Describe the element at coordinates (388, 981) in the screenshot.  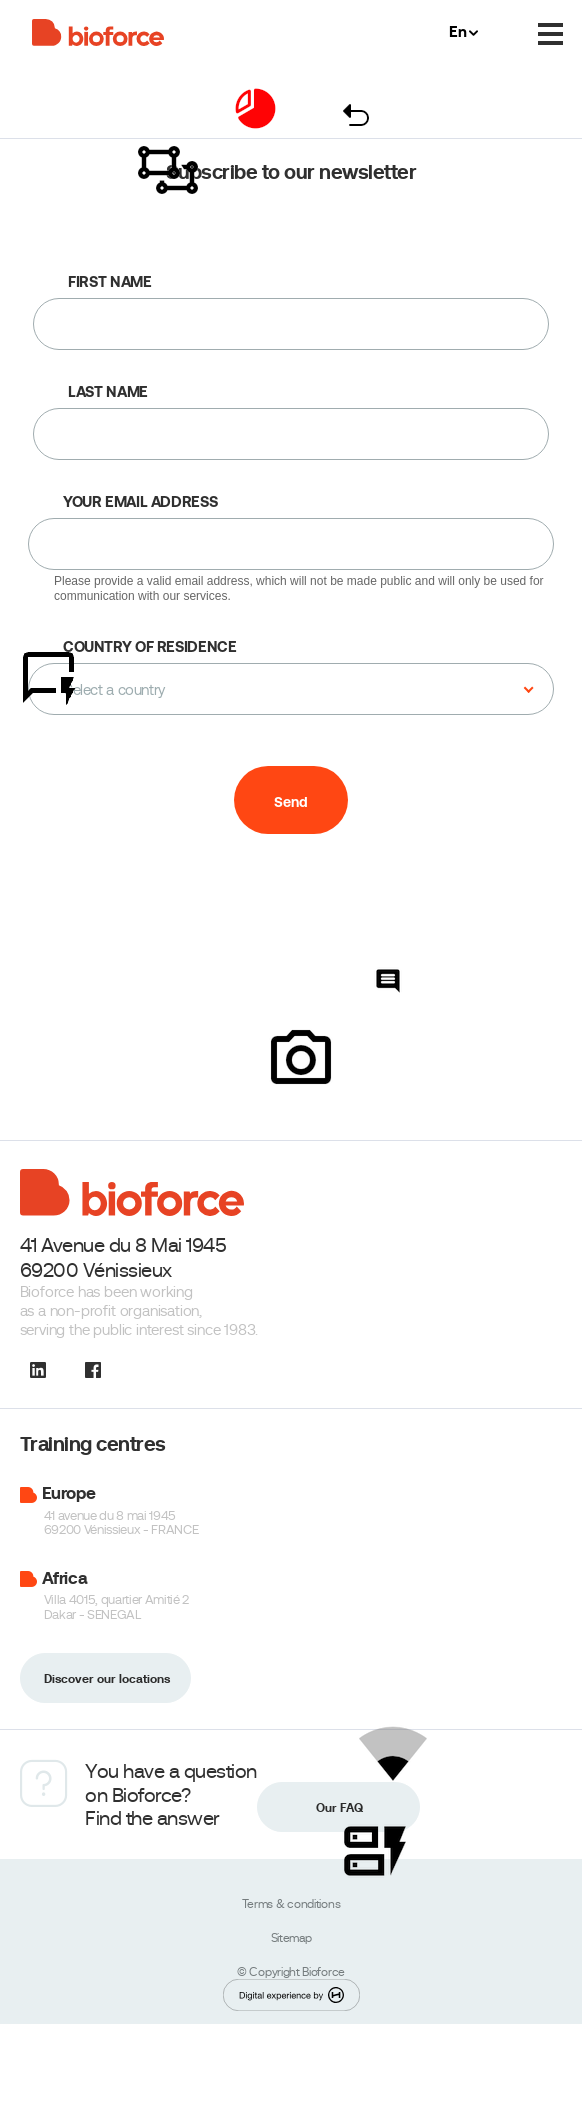
I see `add a comment to this item` at that location.